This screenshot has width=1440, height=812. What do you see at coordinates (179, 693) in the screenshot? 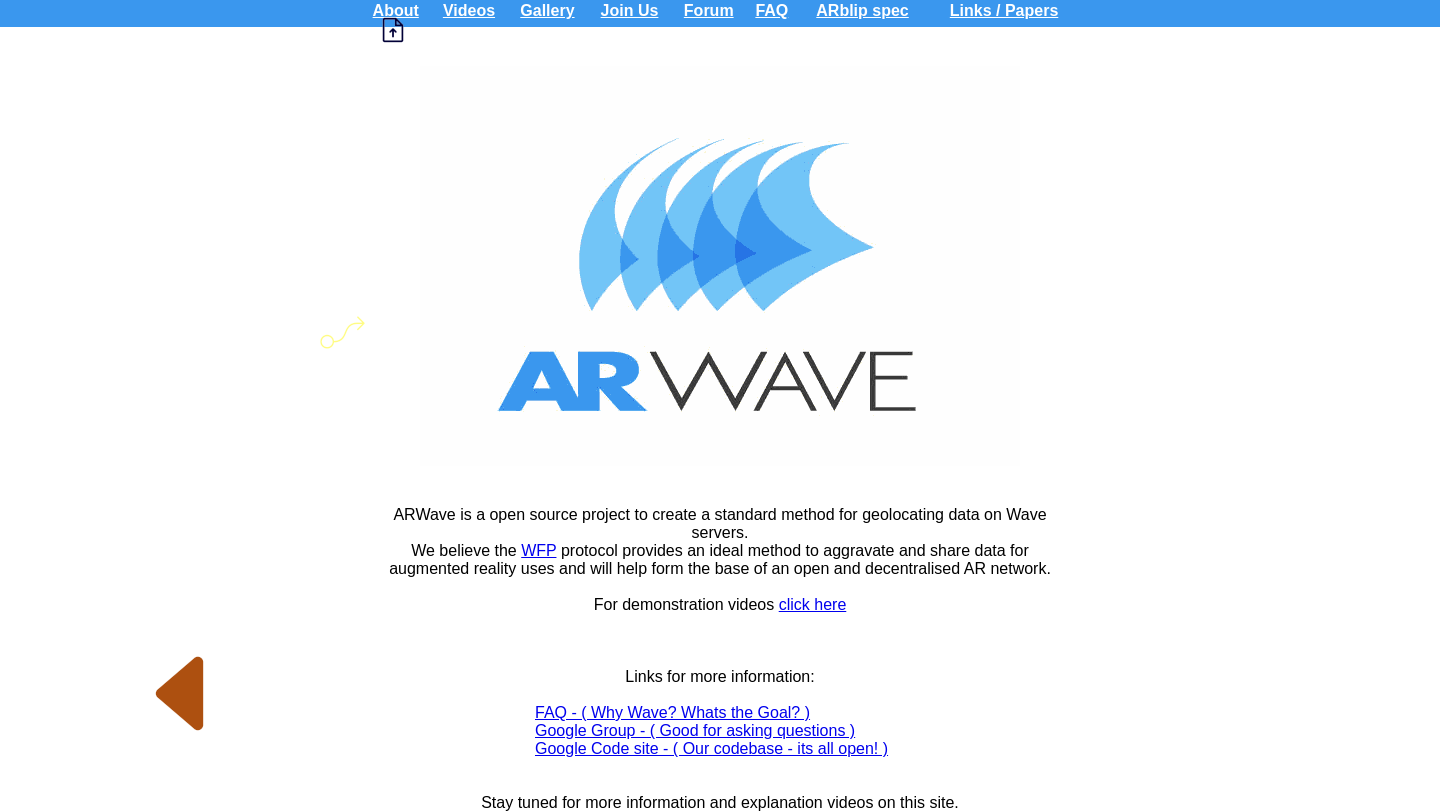
I see `go back to the previous screen` at bounding box center [179, 693].